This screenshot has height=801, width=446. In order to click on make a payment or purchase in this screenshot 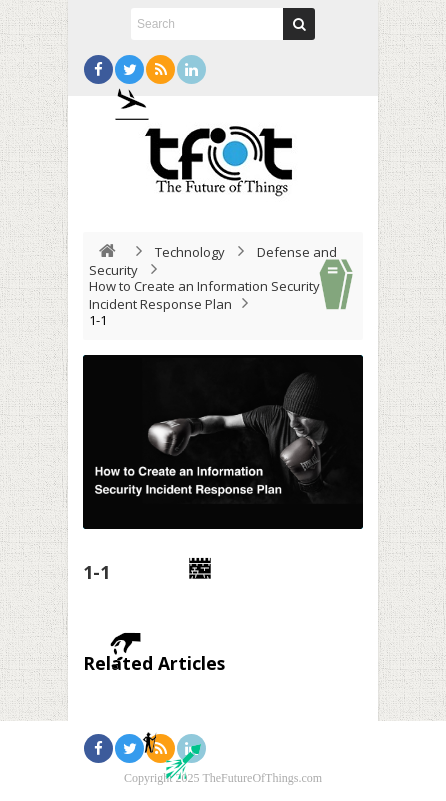, I will do `click(122, 651)`.